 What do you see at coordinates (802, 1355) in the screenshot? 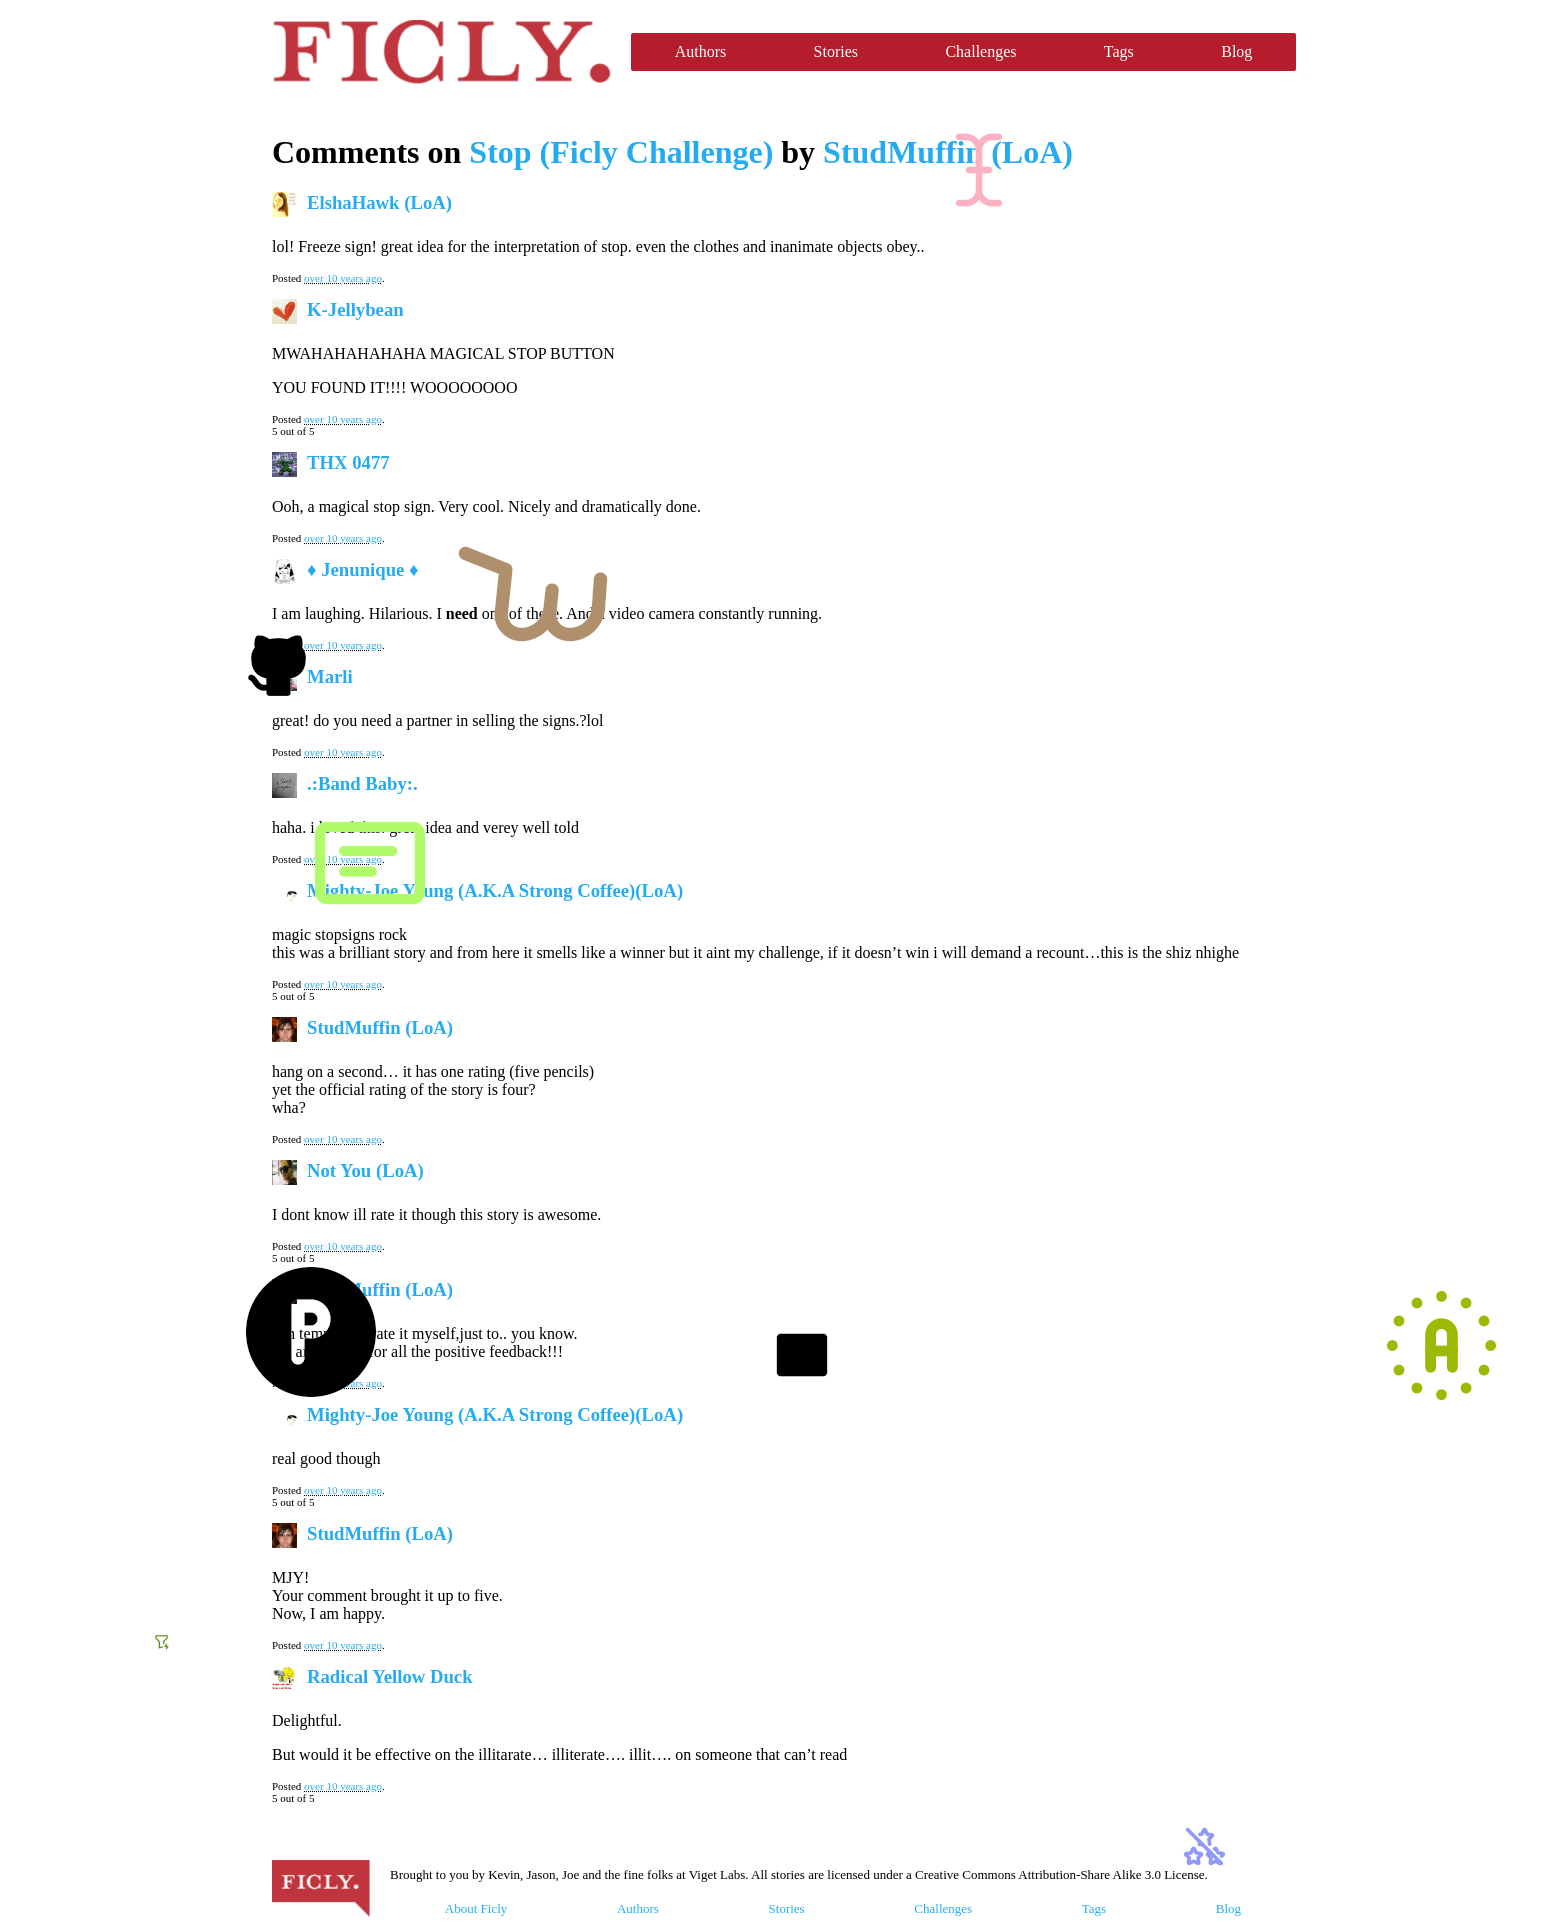
I see `placeholder for image or media content` at bounding box center [802, 1355].